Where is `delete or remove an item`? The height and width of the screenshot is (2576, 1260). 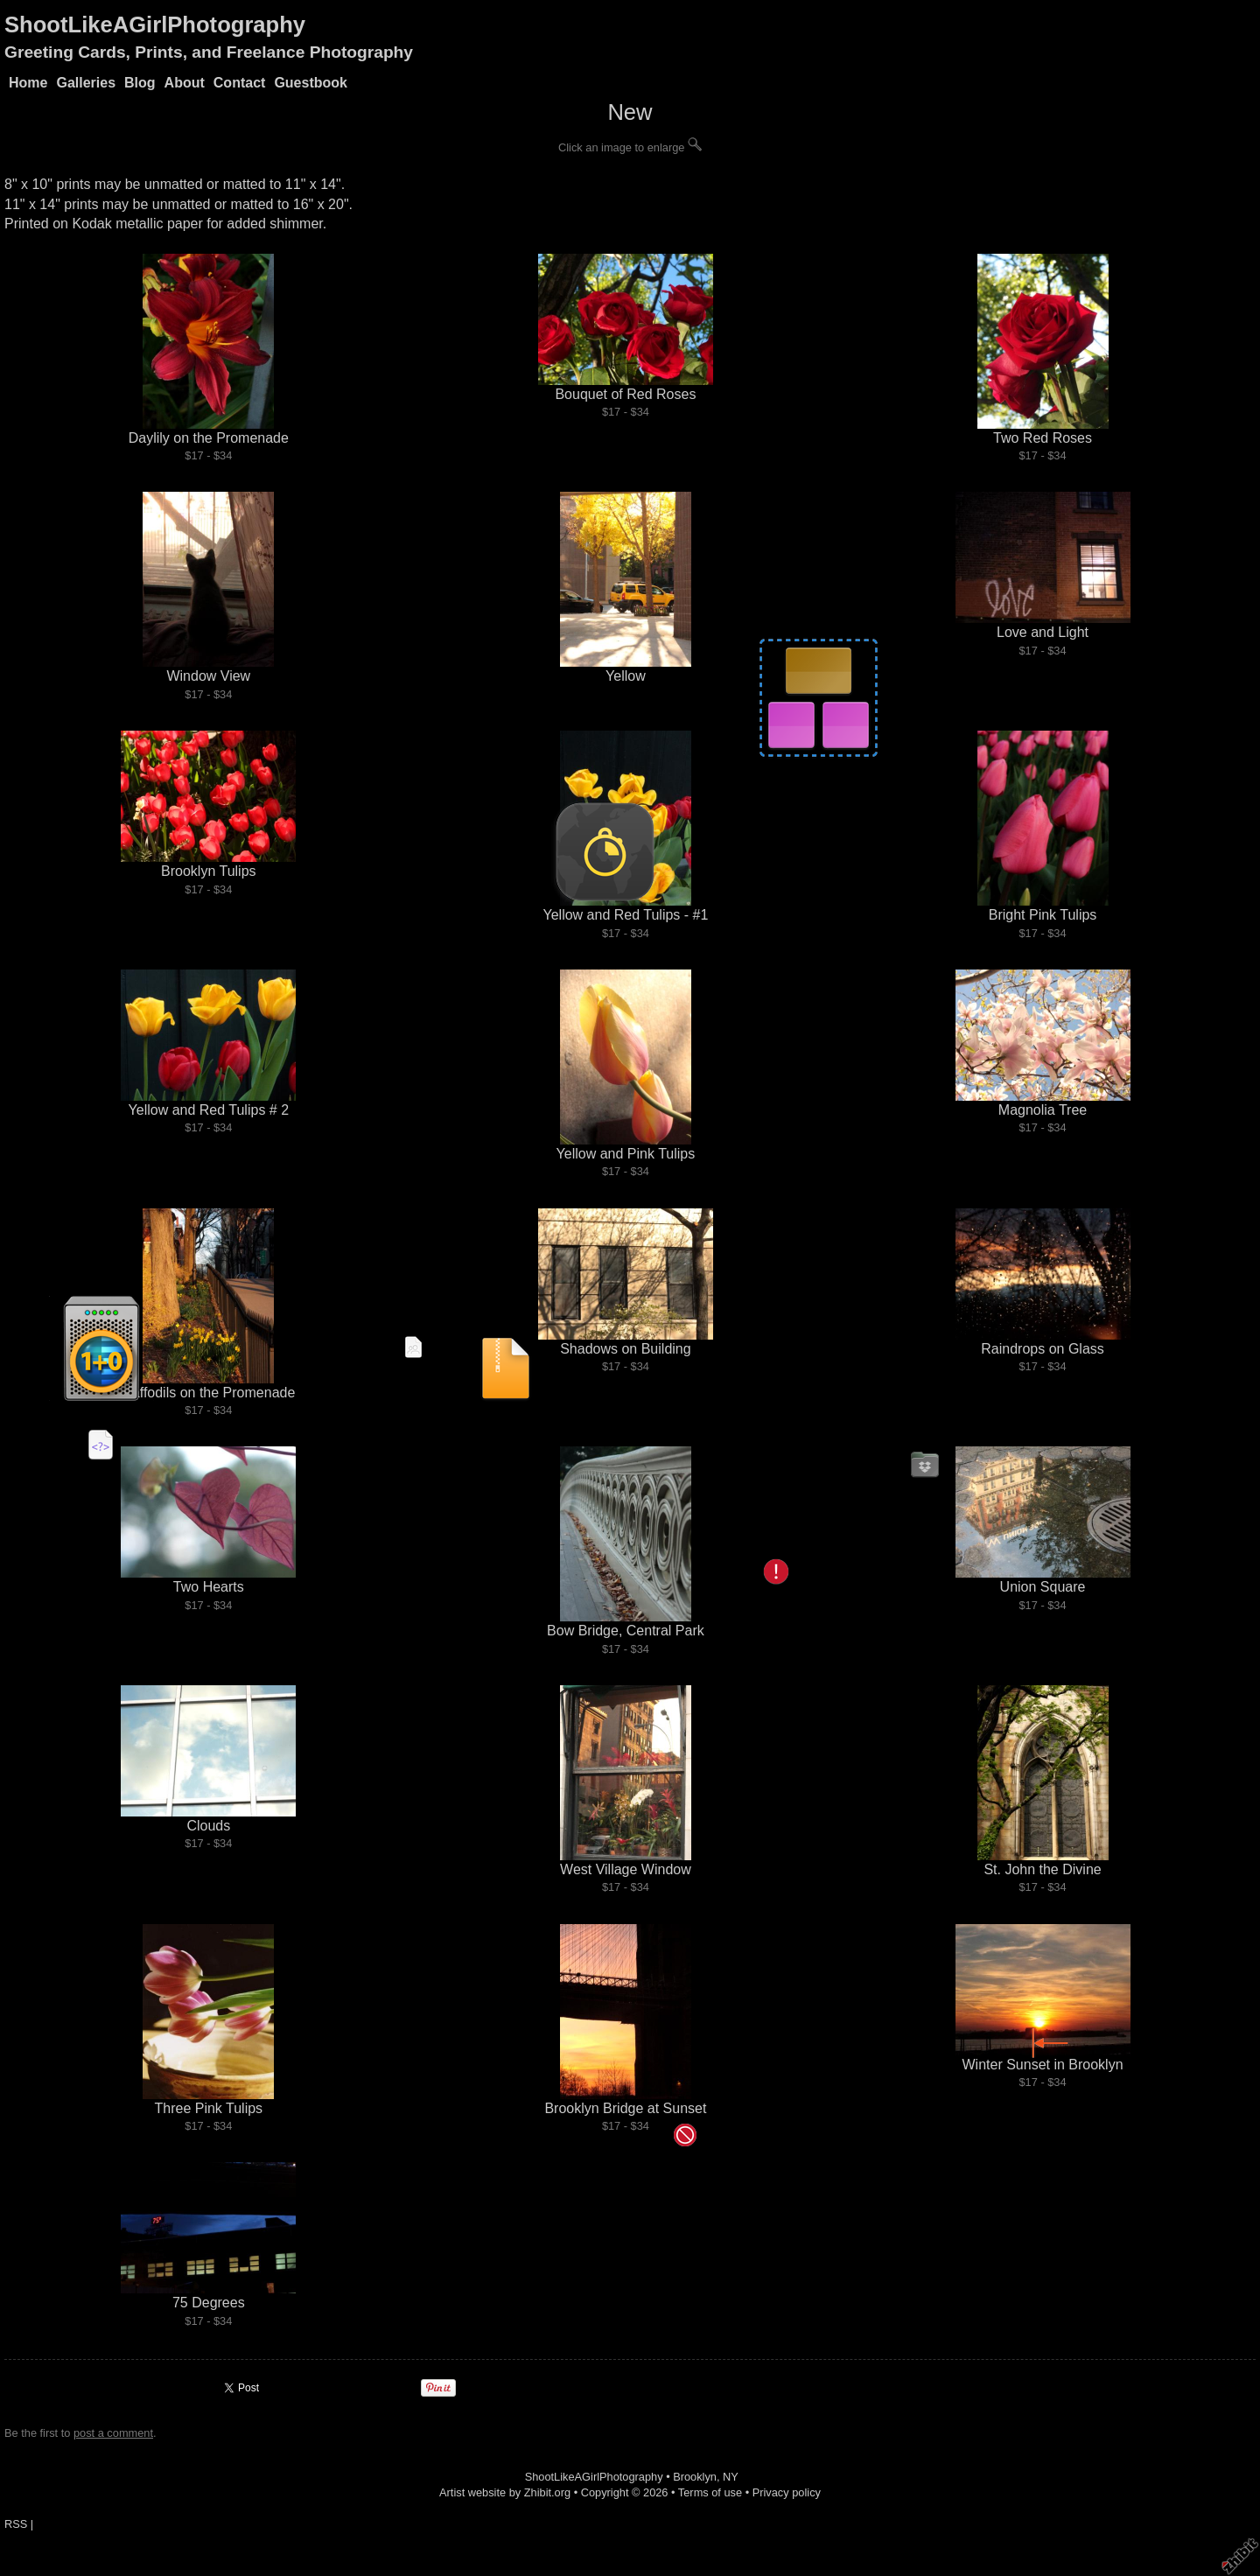 delete or remove an item is located at coordinates (685, 2135).